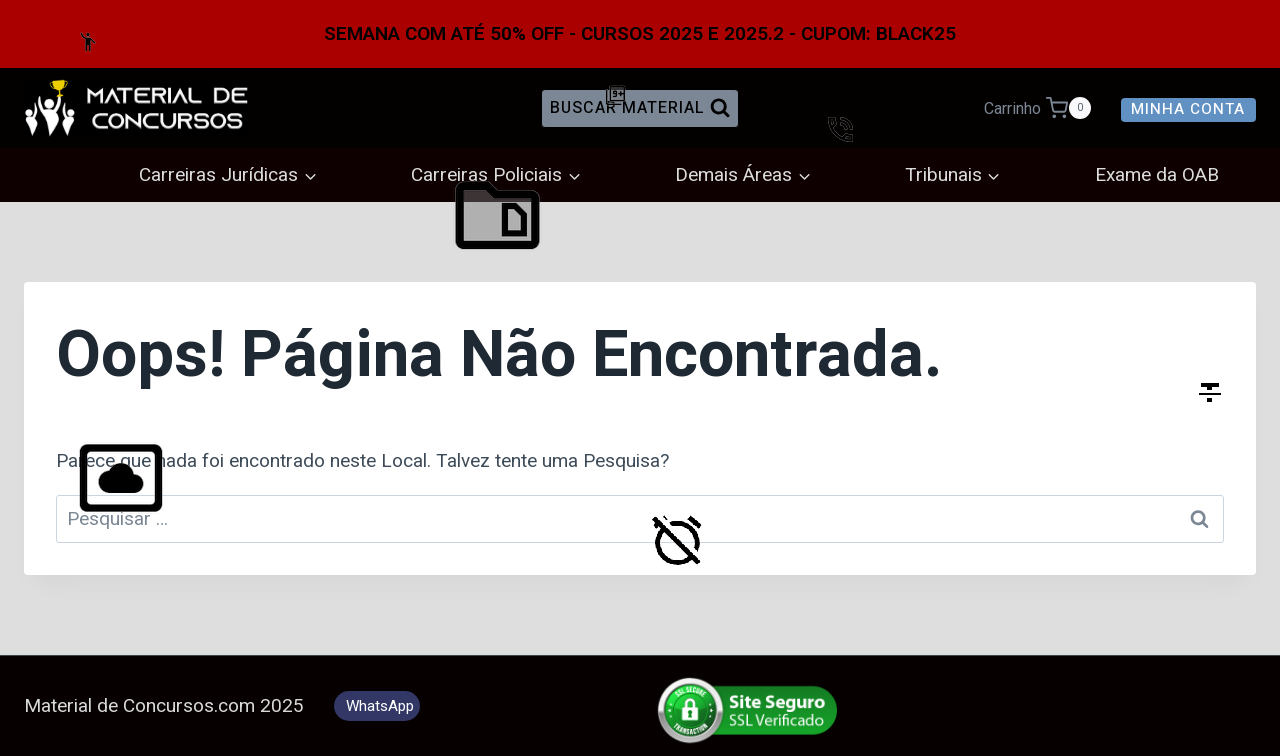 The height and width of the screenshot is (756, 1280). I want to click on access daydream or screen saver settings, so click(121, 478).